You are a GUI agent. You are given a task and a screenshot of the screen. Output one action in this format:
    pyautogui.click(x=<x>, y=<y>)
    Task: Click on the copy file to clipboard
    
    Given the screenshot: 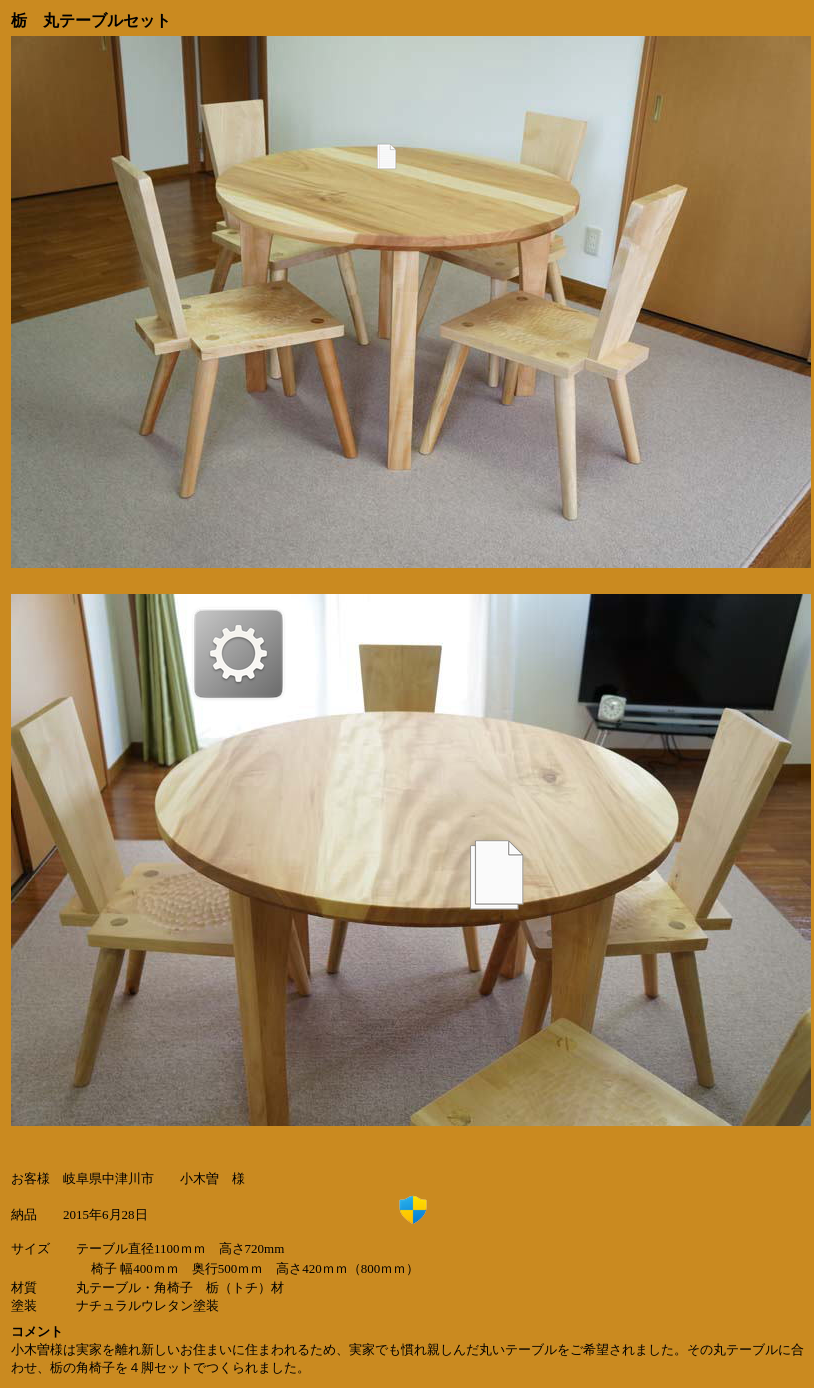 What is the action you would take?
    pyautogui.click(x=497, y=875)
    